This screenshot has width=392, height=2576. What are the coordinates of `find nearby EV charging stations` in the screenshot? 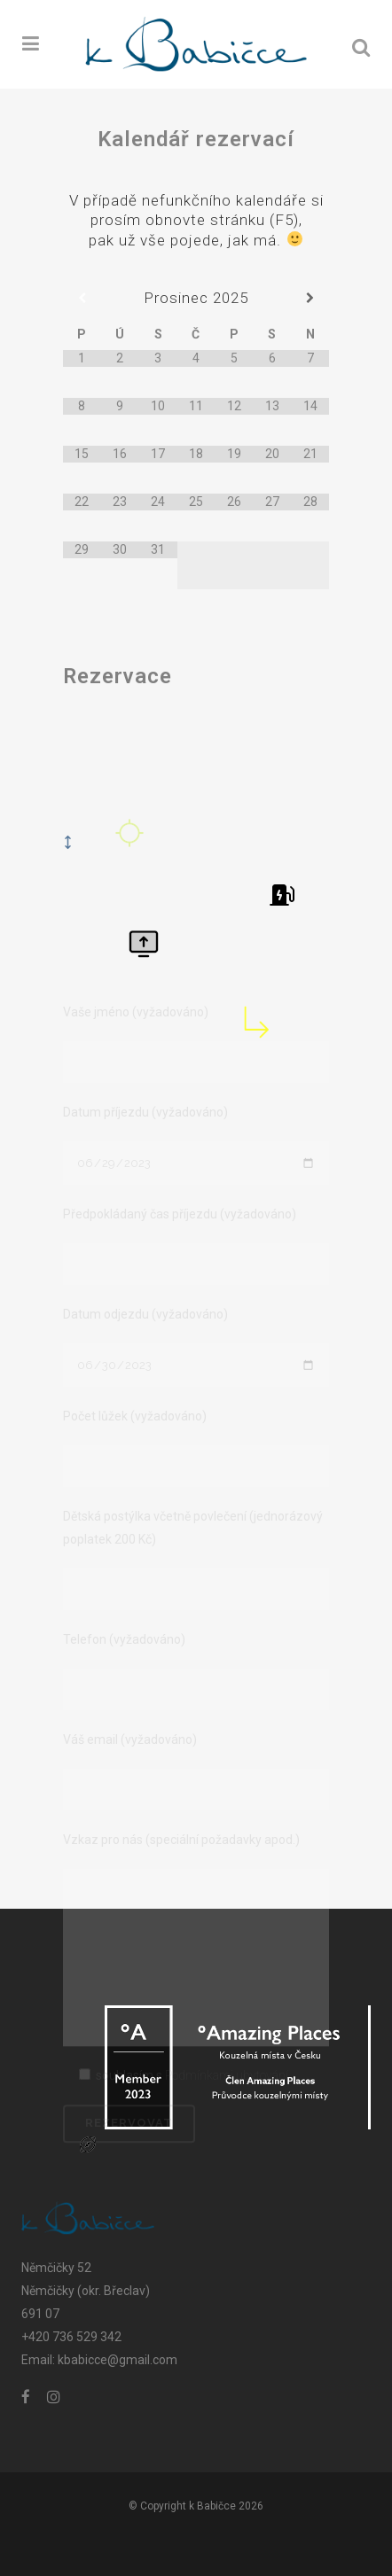 It's located at (281, 895).